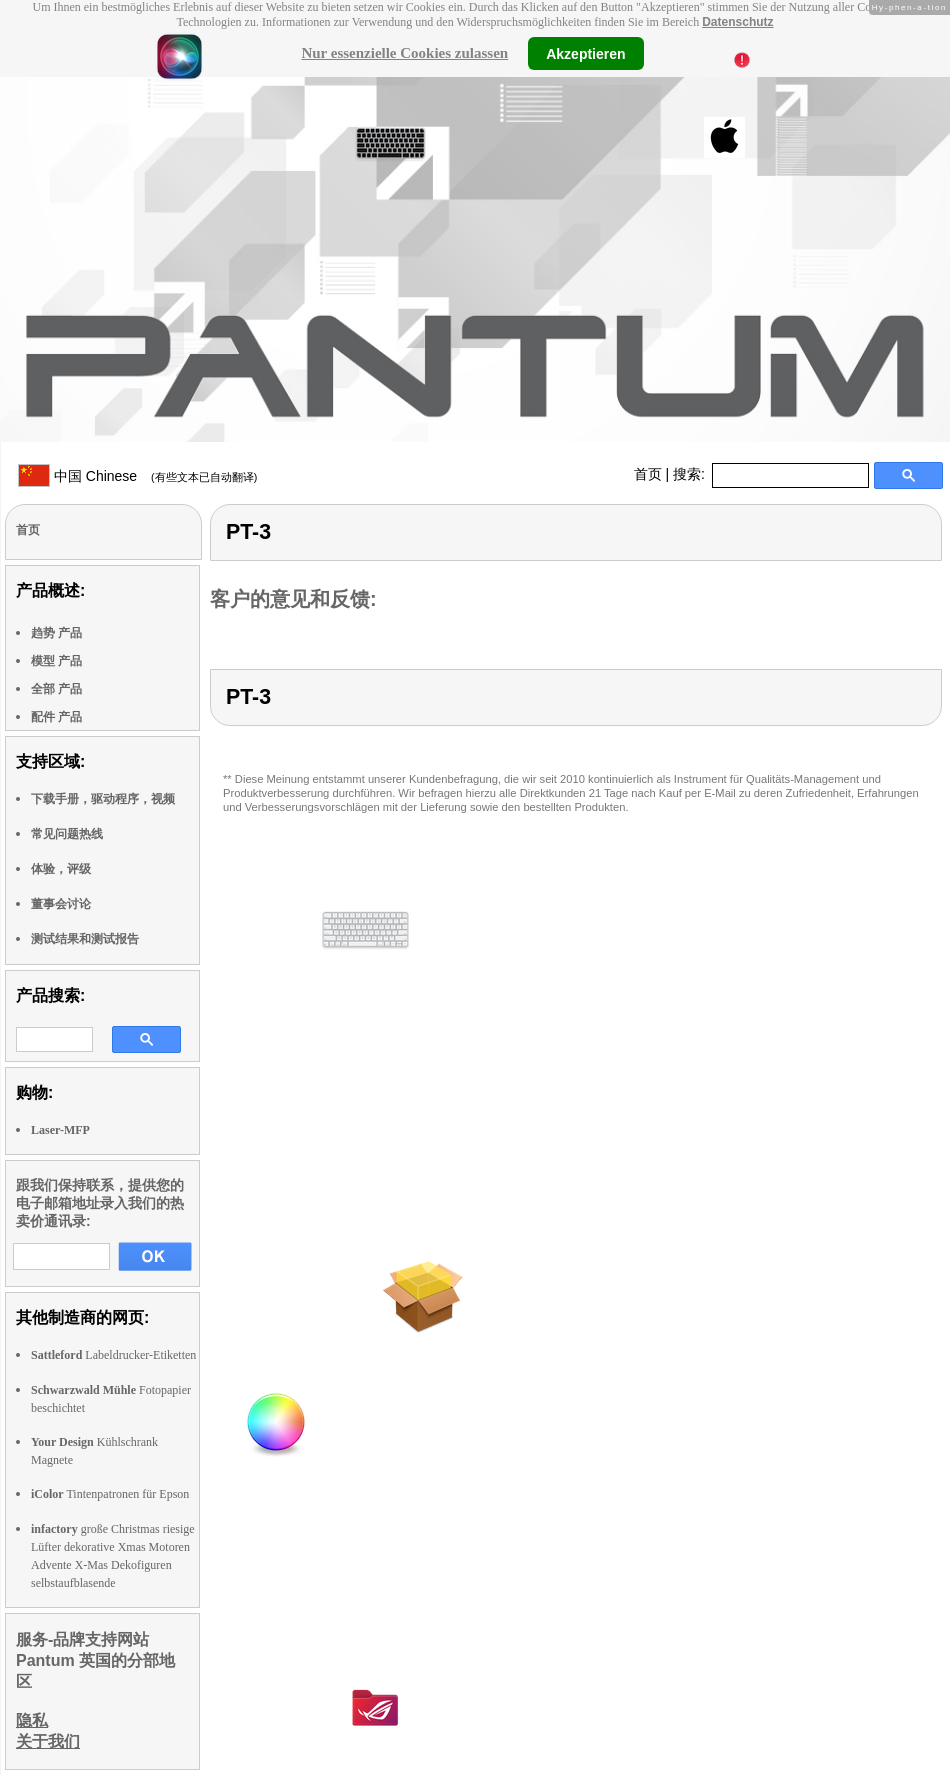 The width and height of the screenshot is (950, 1775). I want to click on apple system service or background process, so click(724, 137).